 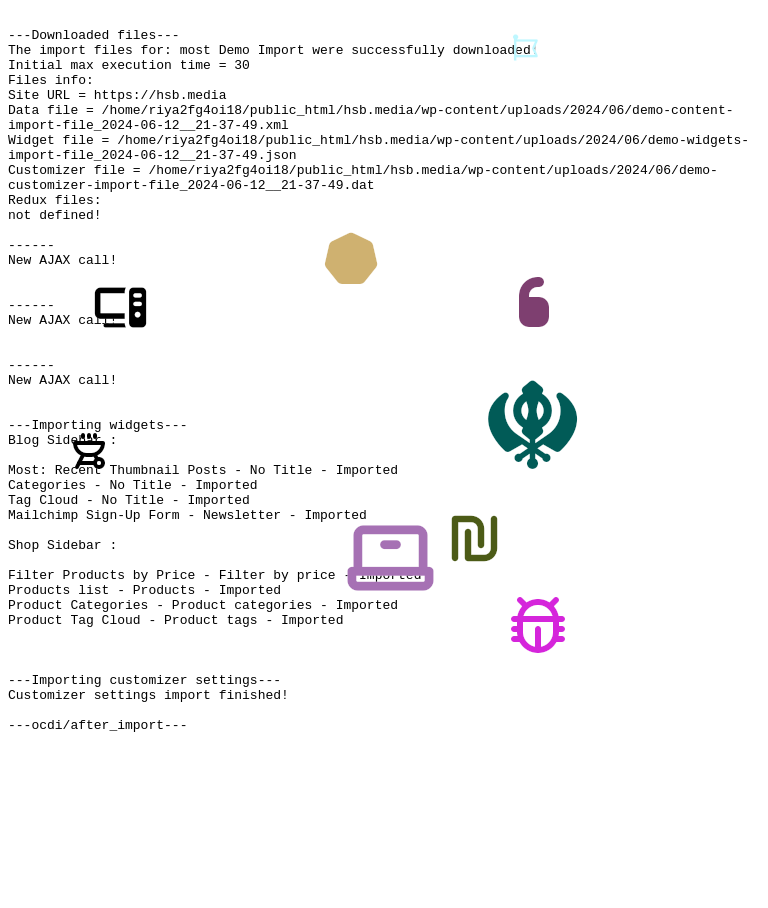 What do you see at coordinates (525, 47) in the screenshot?
I see `font awesome brand logo` at bounding box center [525, 47].